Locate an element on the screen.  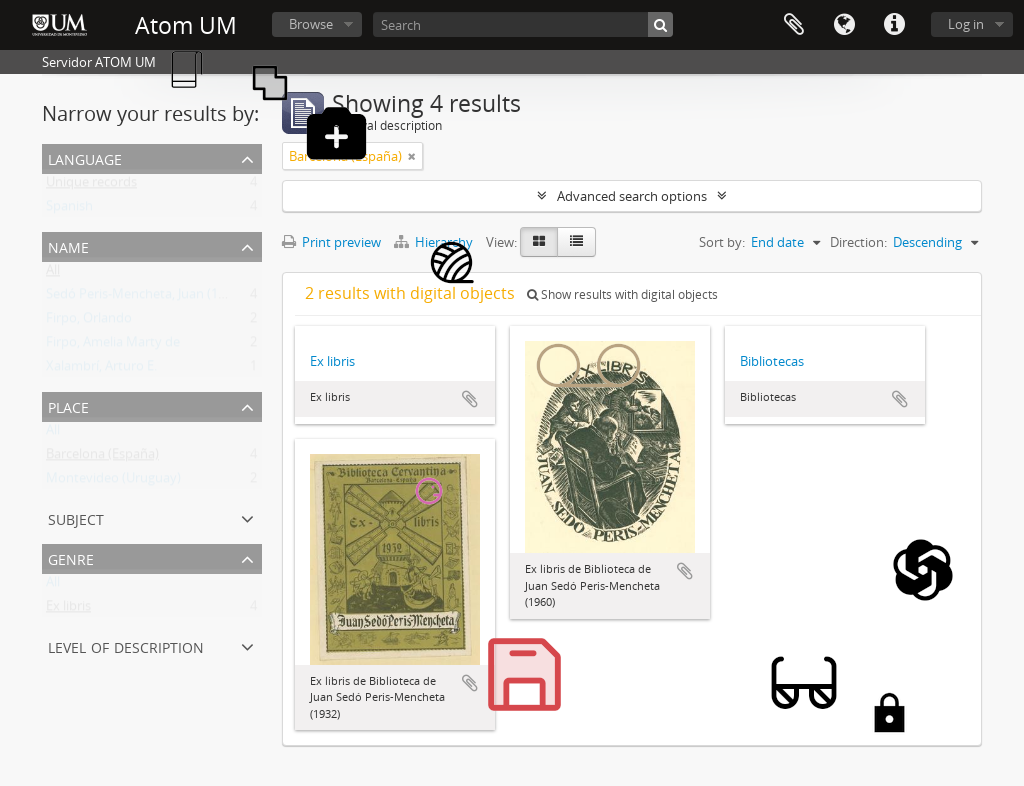
access voicemail messages is located at coordinates (588, 365).